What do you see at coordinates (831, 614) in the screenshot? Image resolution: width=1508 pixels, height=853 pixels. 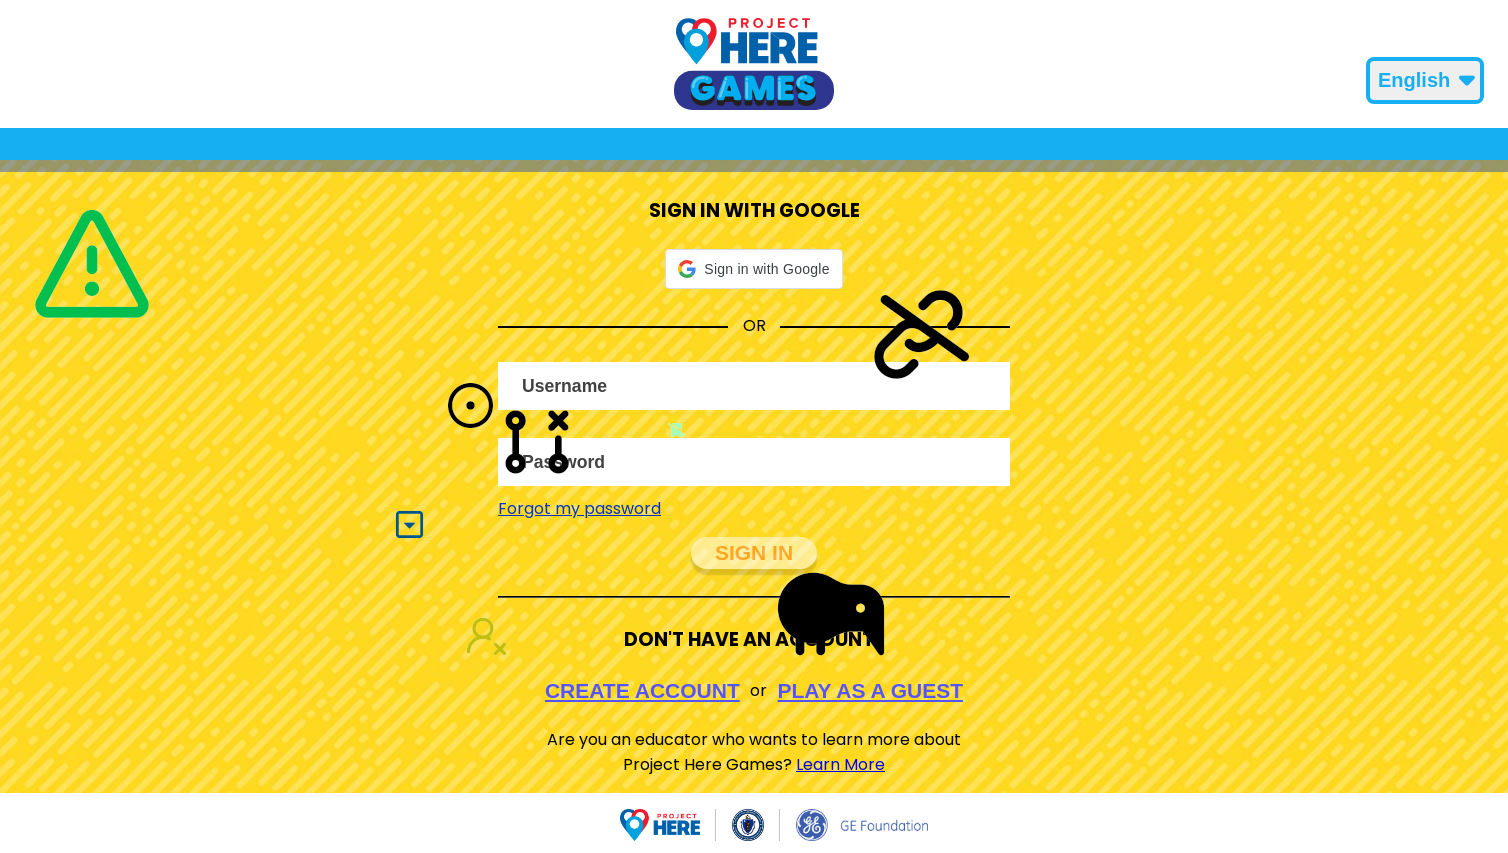 I see `kiwi bird icon representing New Zealand-related content` at bounding box center [831, 614].